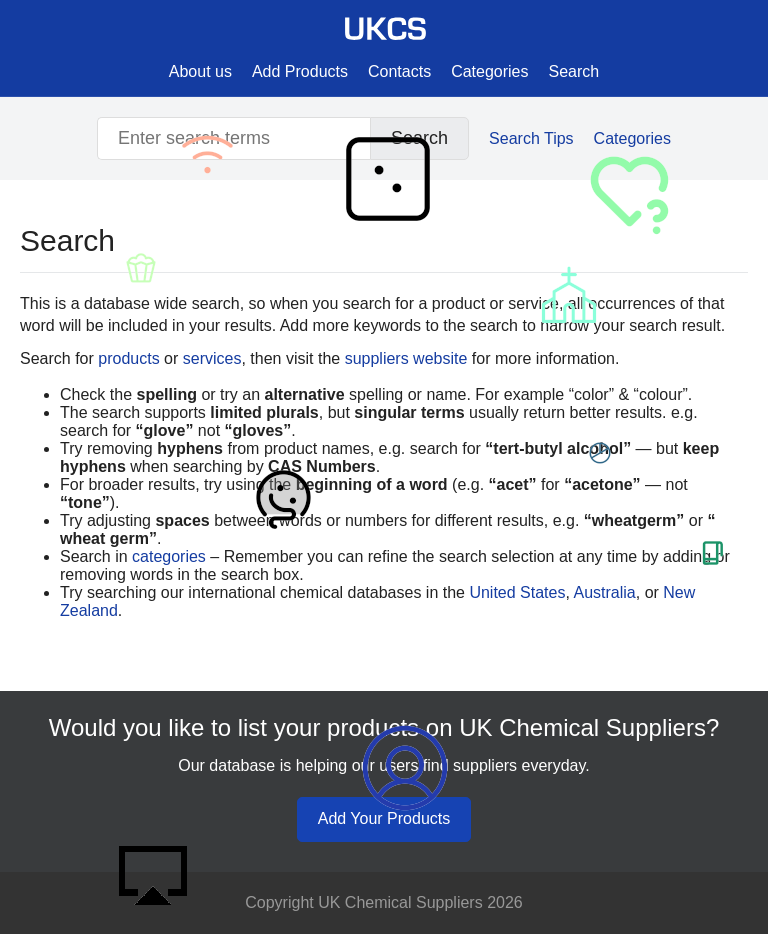  Describe the element at coordinates (712, 553) in the screenshot. I see `view towel or linen amenities` at that location.